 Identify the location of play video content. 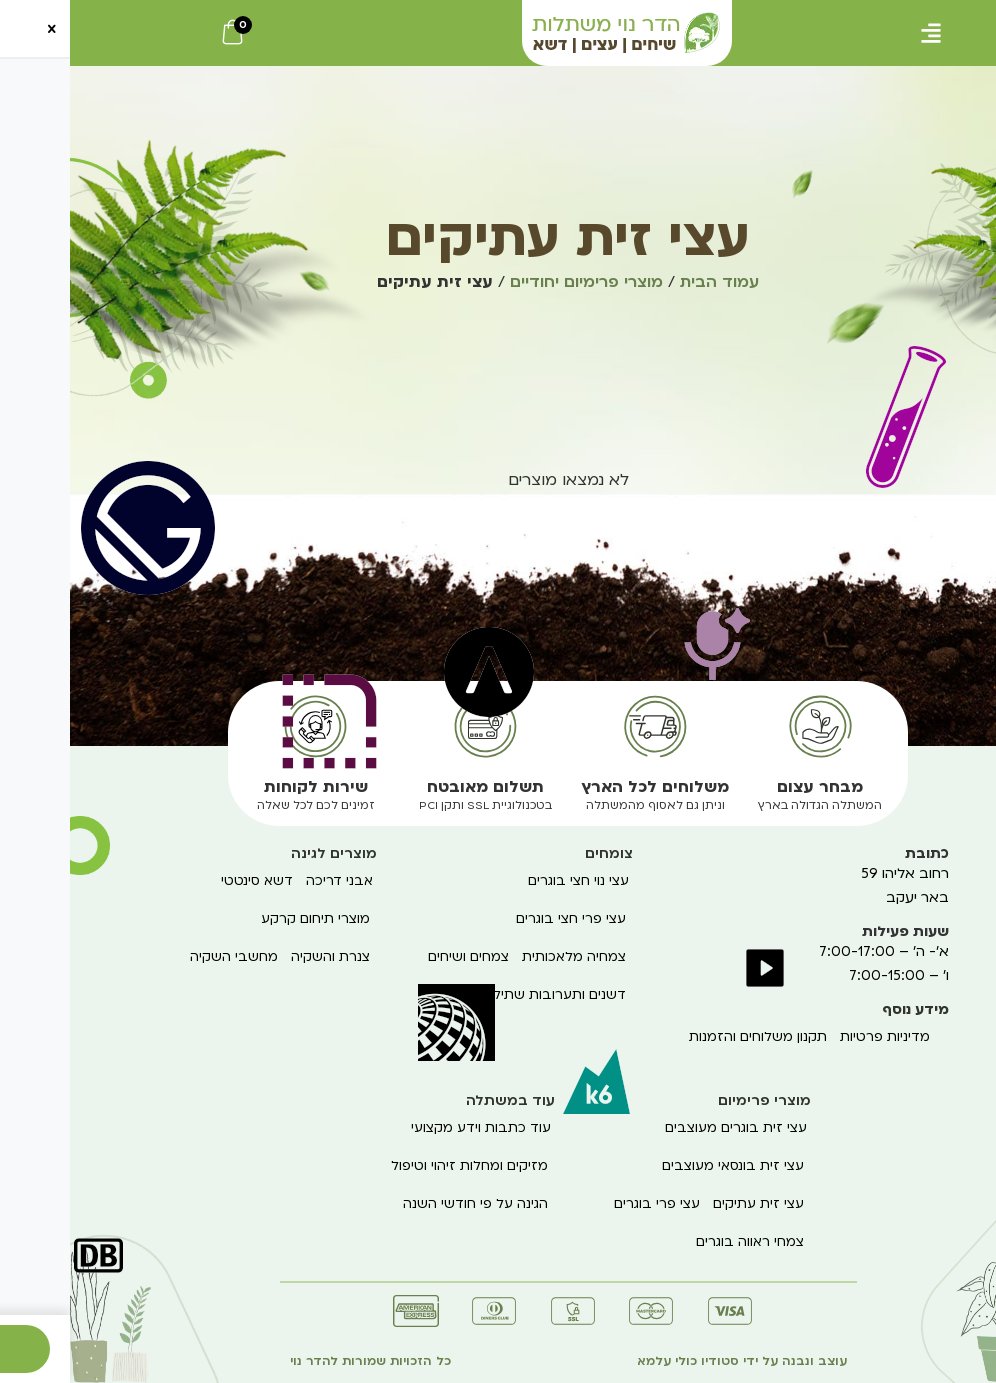
(765, 968).